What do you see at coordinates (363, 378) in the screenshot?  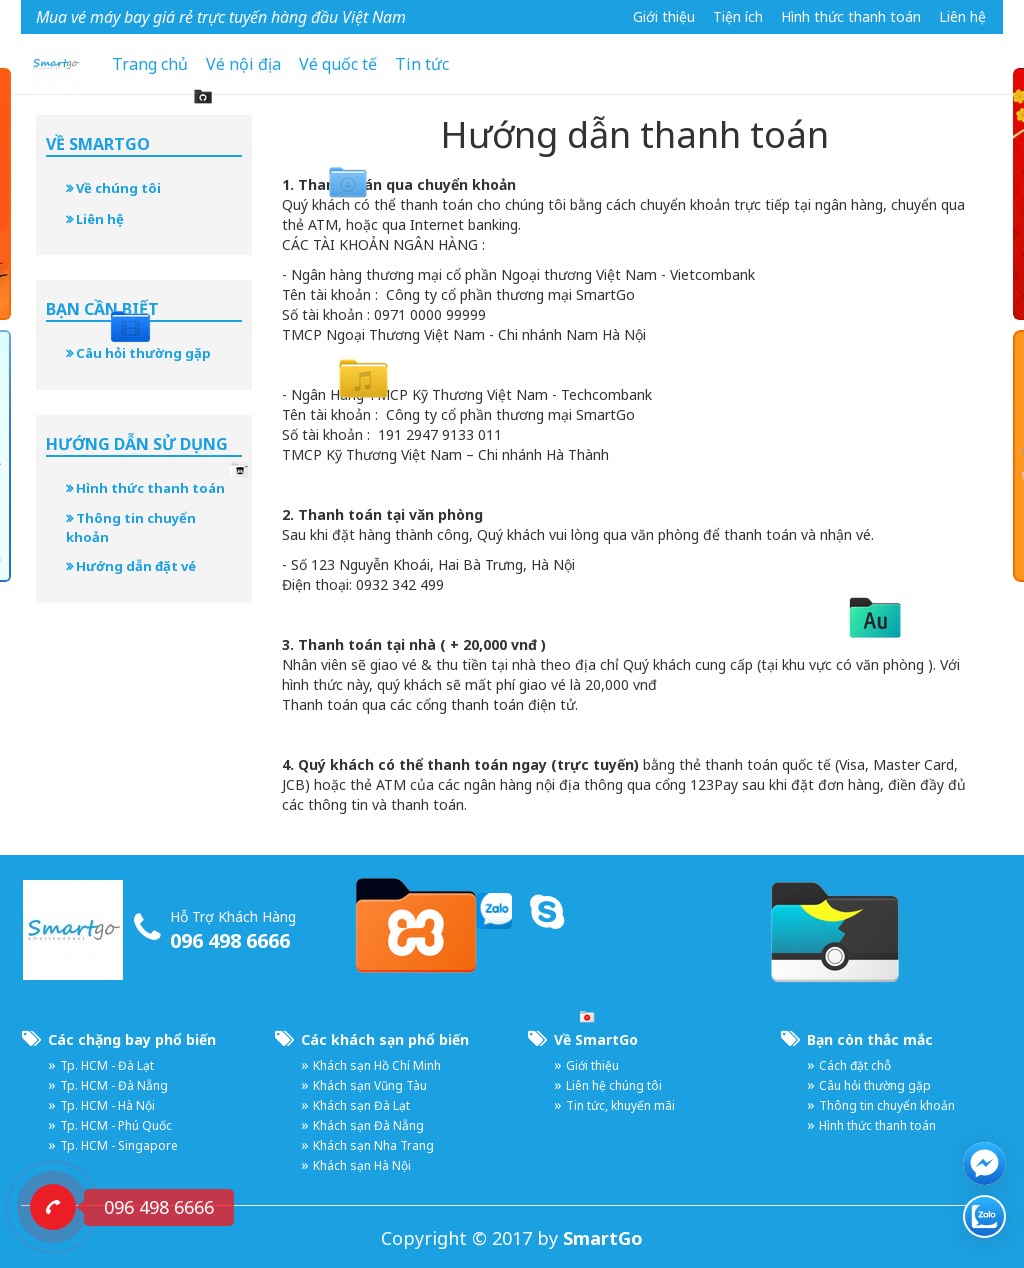 I see `open your music files folder` at bounding box center [363, 378].